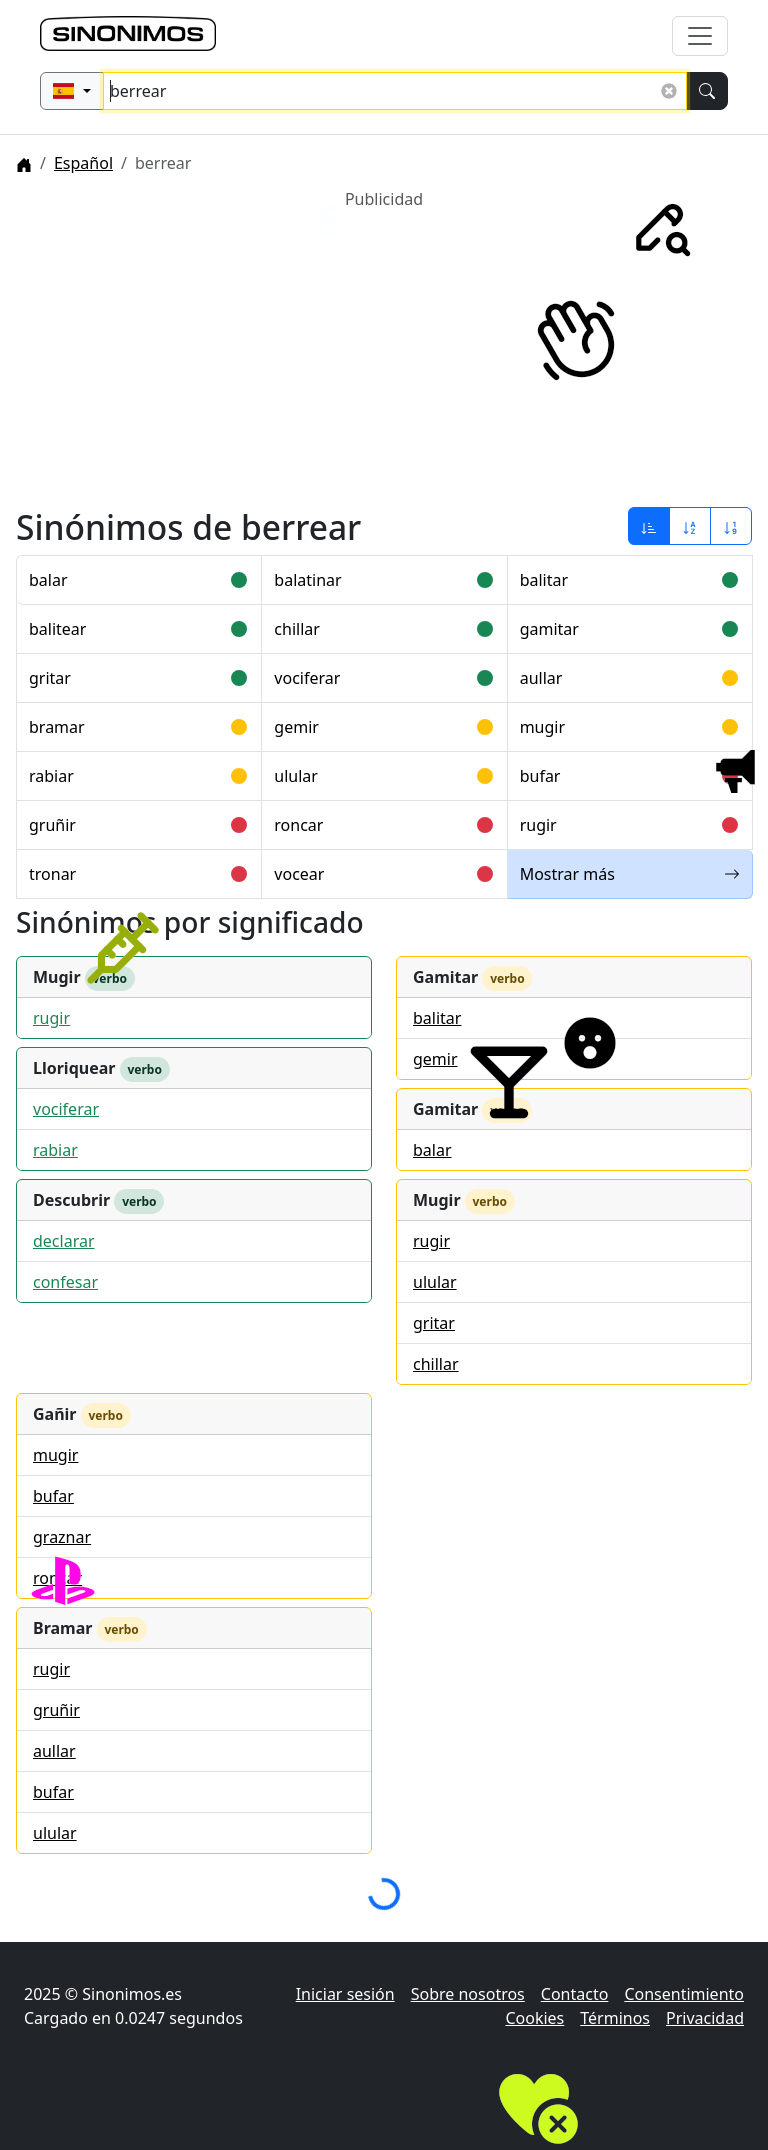  I want to click on remove item from favorites, so click(538, 2104).